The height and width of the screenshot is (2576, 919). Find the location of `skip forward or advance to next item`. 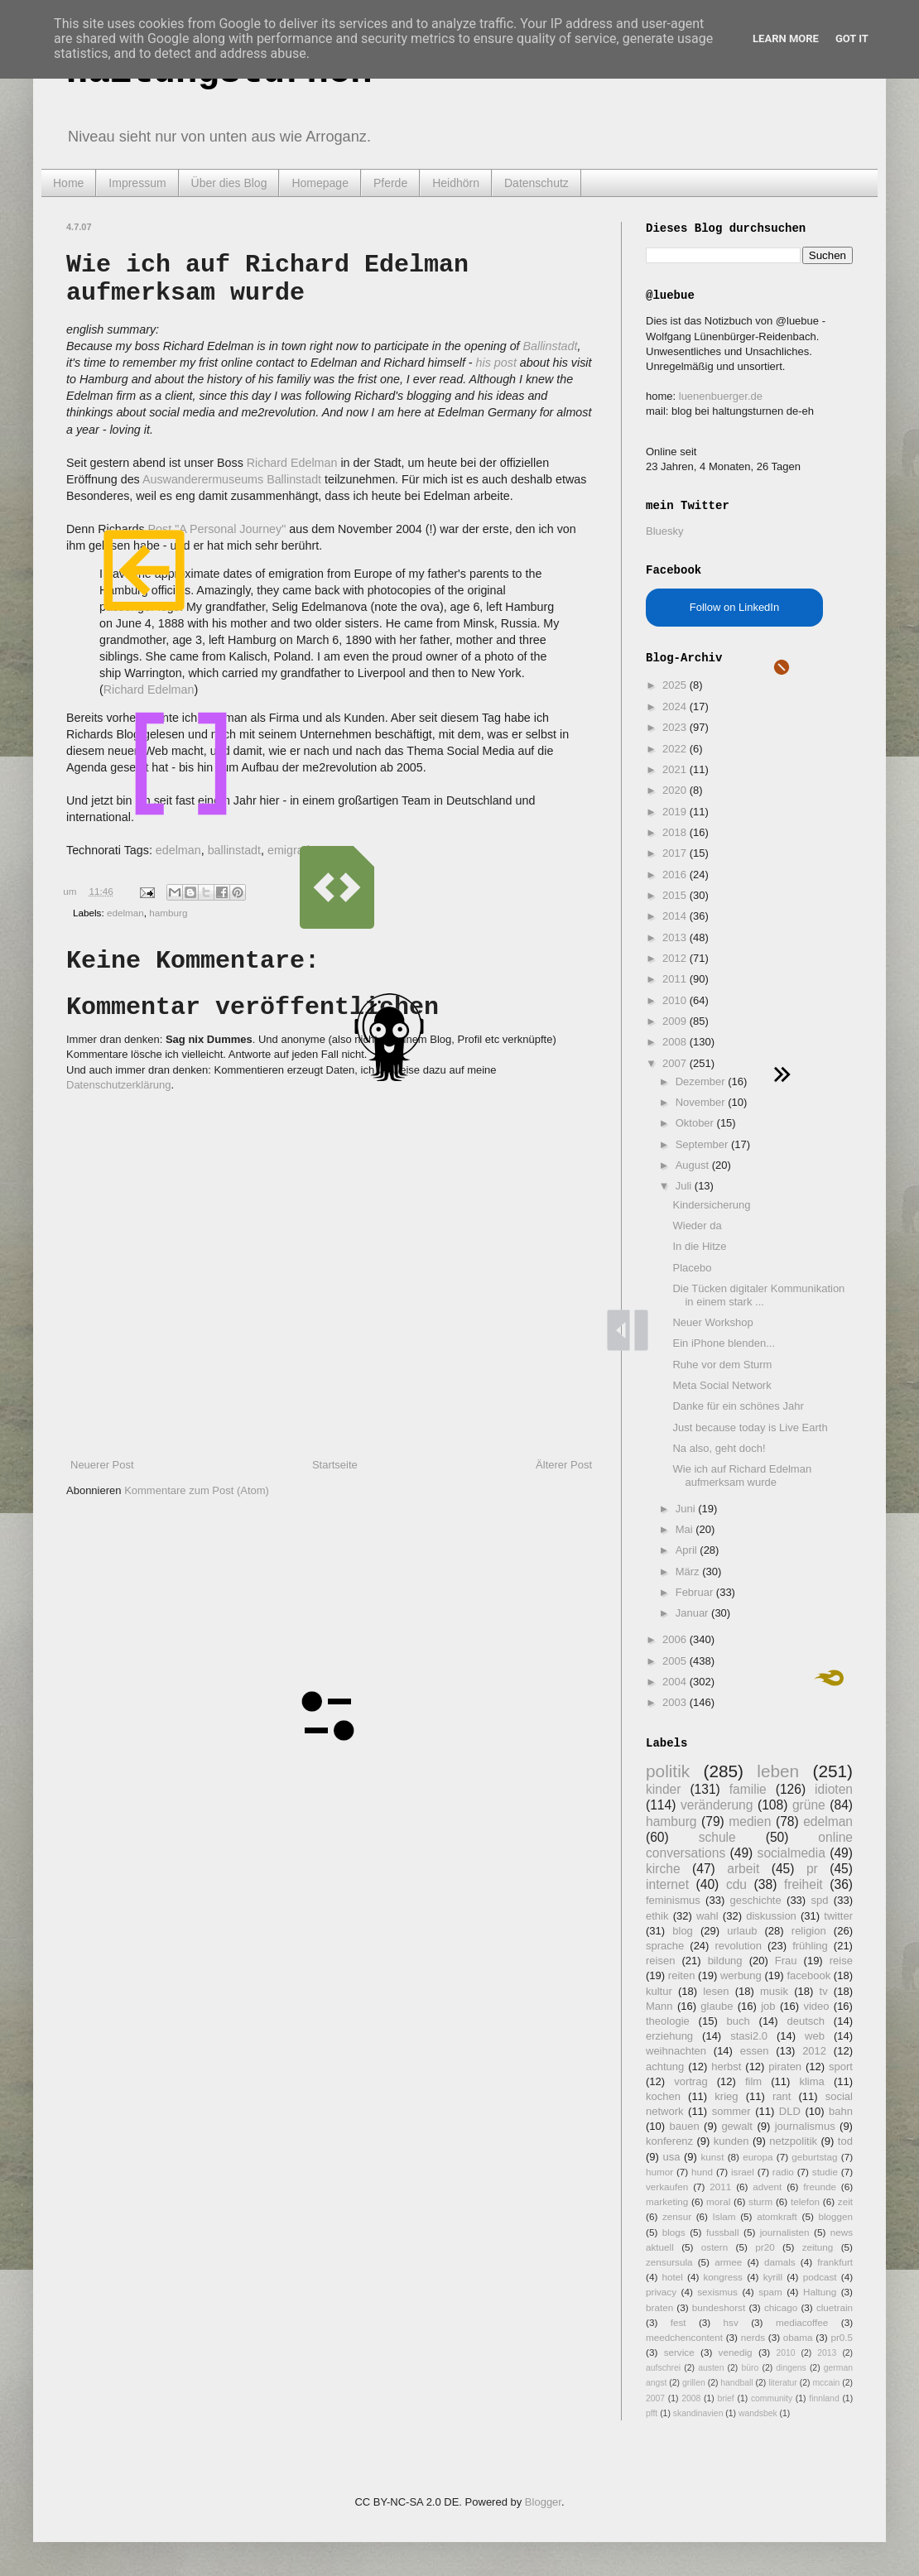

skip forward or advance to next item is located at coordinates (782, 1074).